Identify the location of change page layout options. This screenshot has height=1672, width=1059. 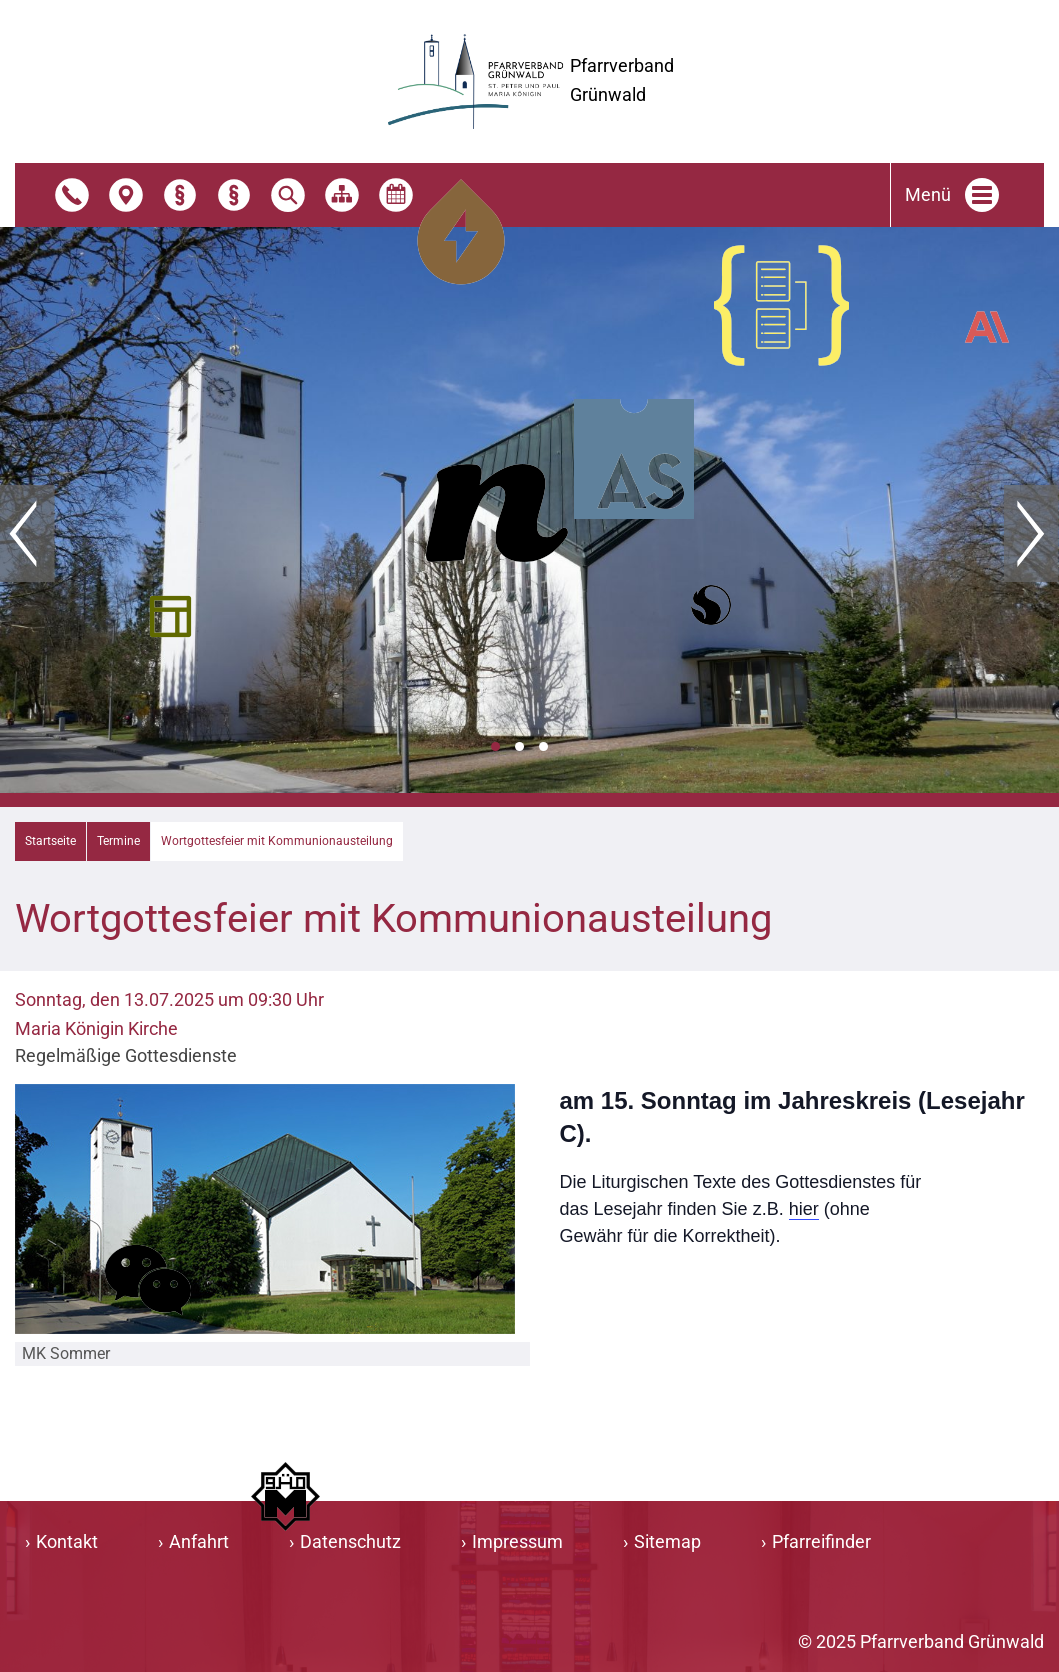
(170, 616).